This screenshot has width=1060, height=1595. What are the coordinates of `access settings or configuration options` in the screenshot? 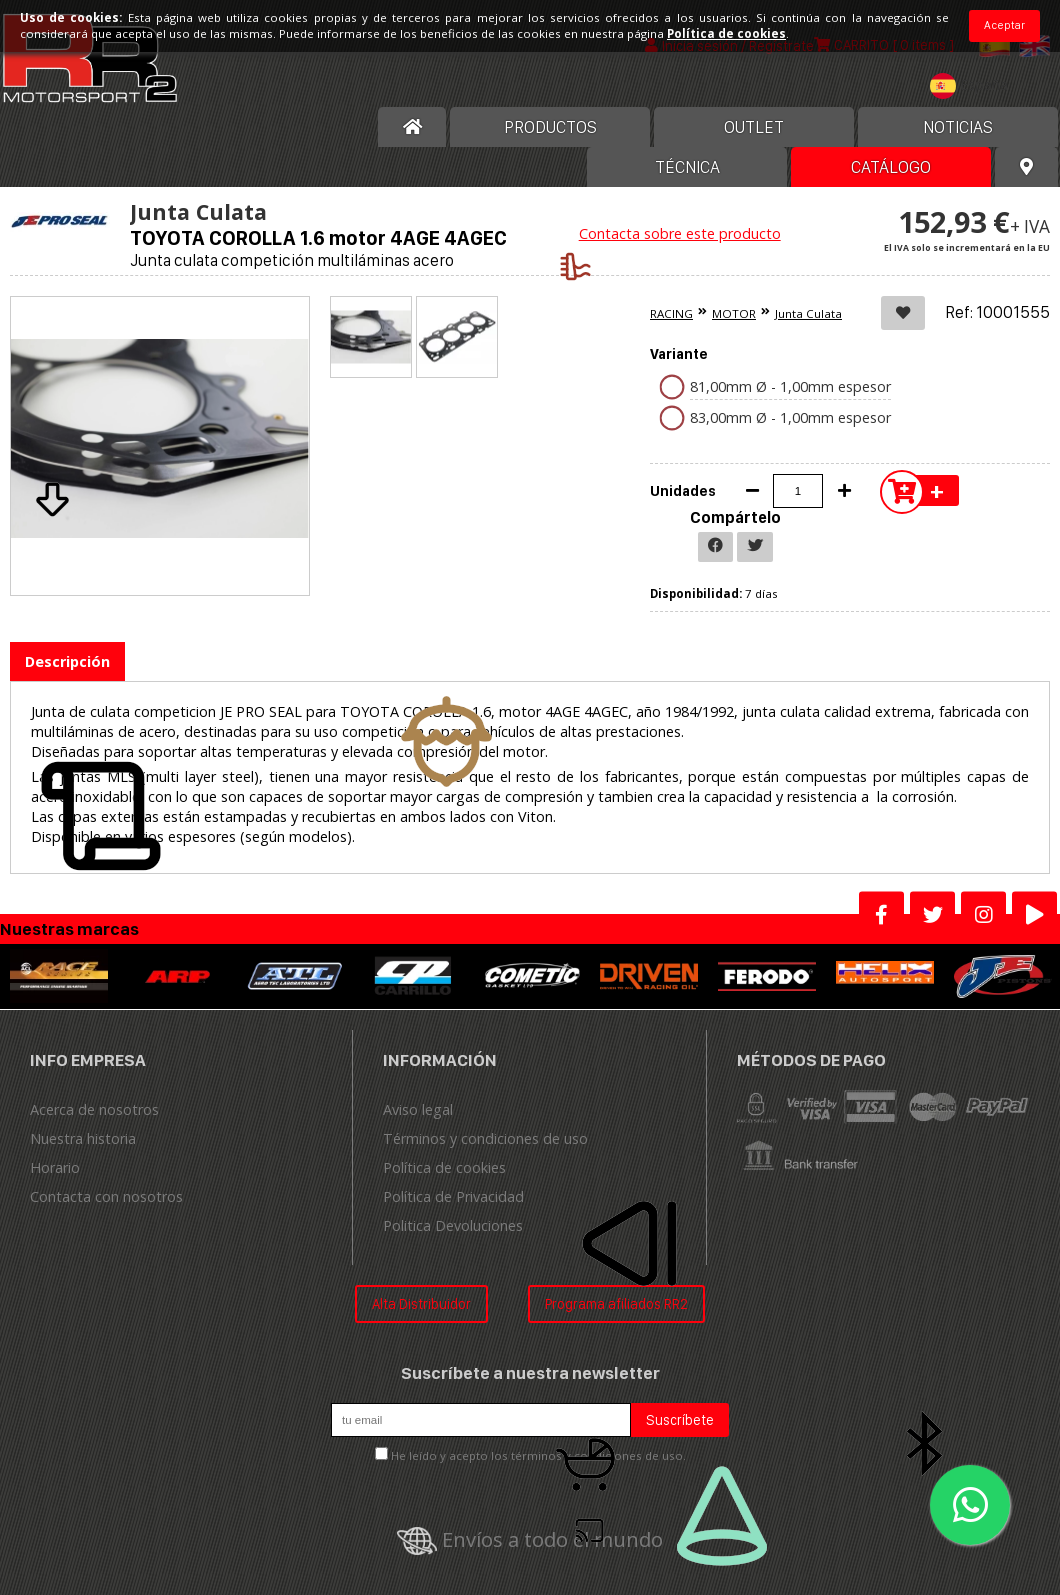 It's located at (446, 741).